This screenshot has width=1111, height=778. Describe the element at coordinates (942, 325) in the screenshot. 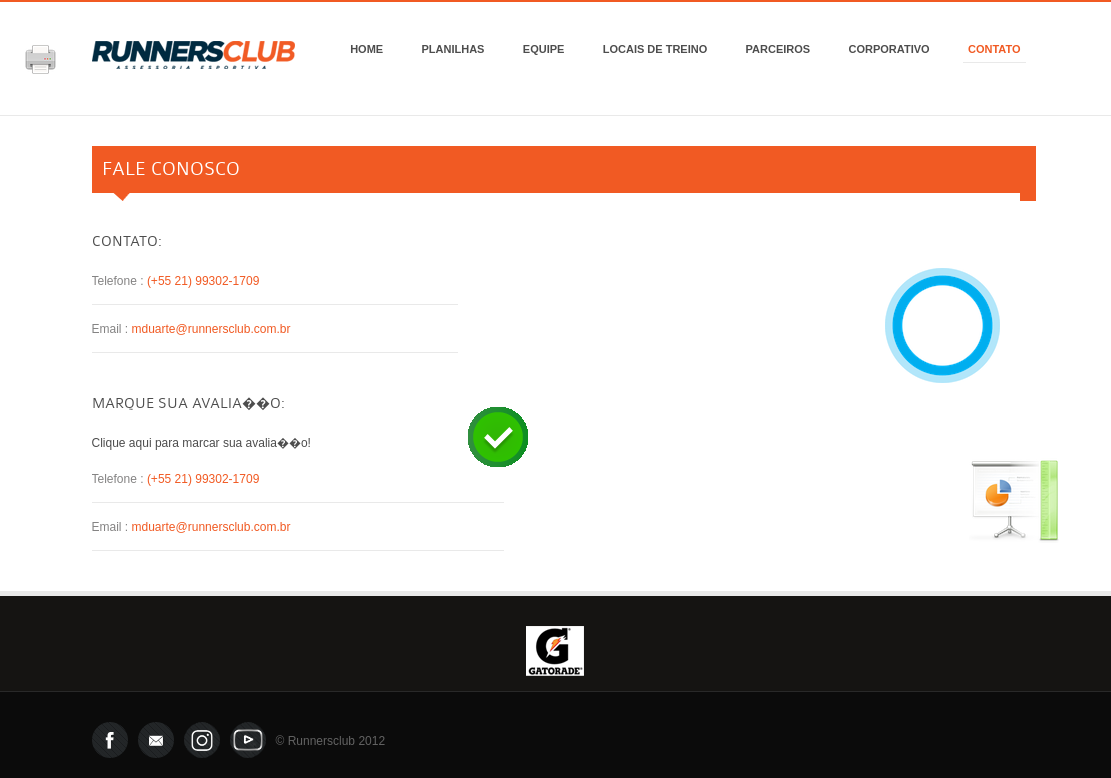

I see `open Microsoft Cortana voice assistant` at that location.